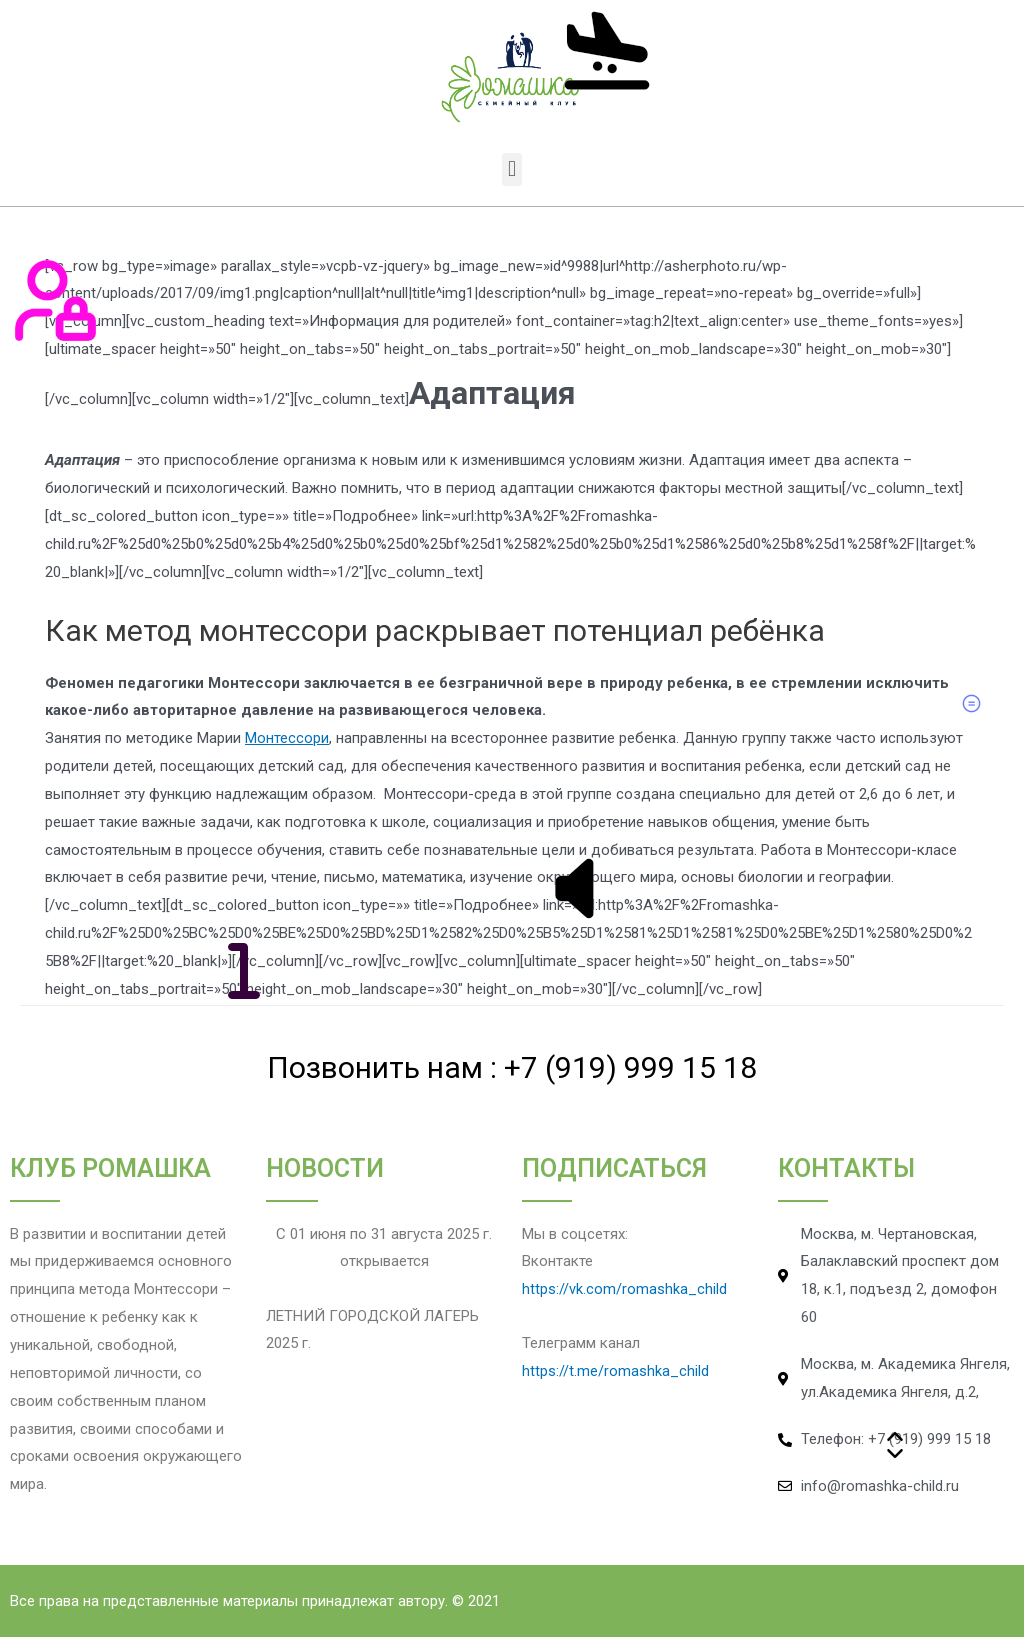 The width and height of the screenshot is (1024, 1637). I want to click on indicates the number one or first item in a list, so click(244, 971).